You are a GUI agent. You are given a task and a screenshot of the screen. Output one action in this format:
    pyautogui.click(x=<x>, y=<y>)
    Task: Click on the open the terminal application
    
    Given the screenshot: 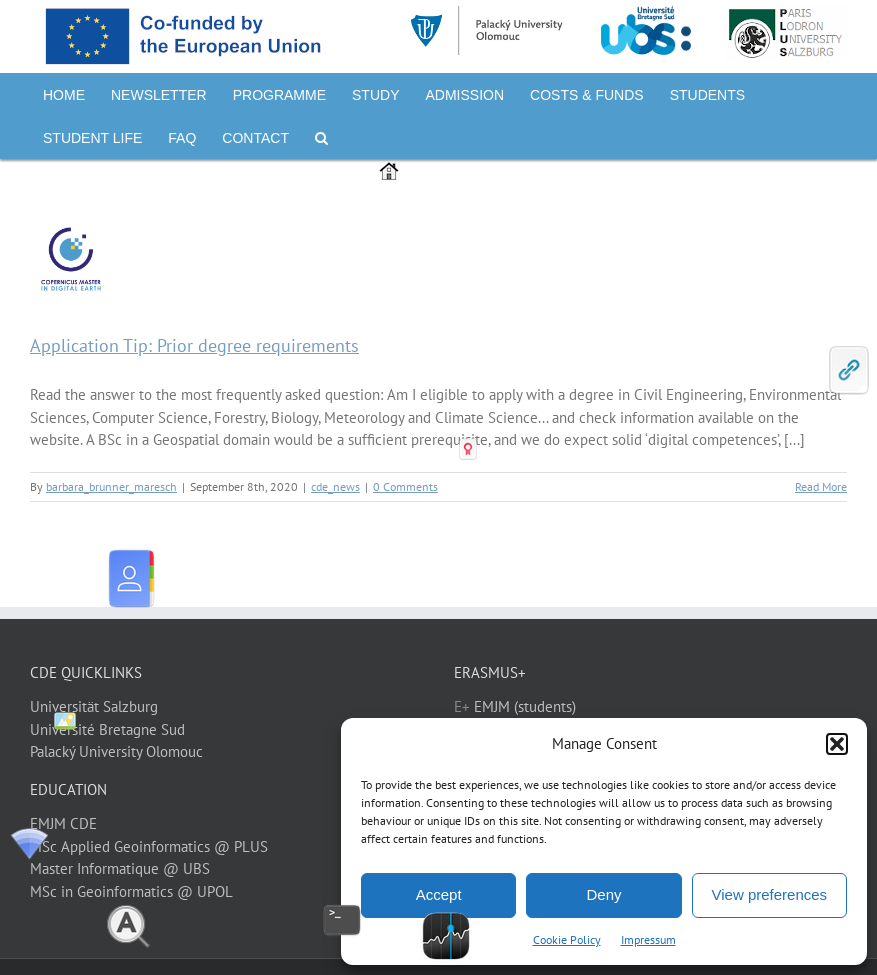 What is the action you would take?
    pyautogui.click(x=342, y=920)
    